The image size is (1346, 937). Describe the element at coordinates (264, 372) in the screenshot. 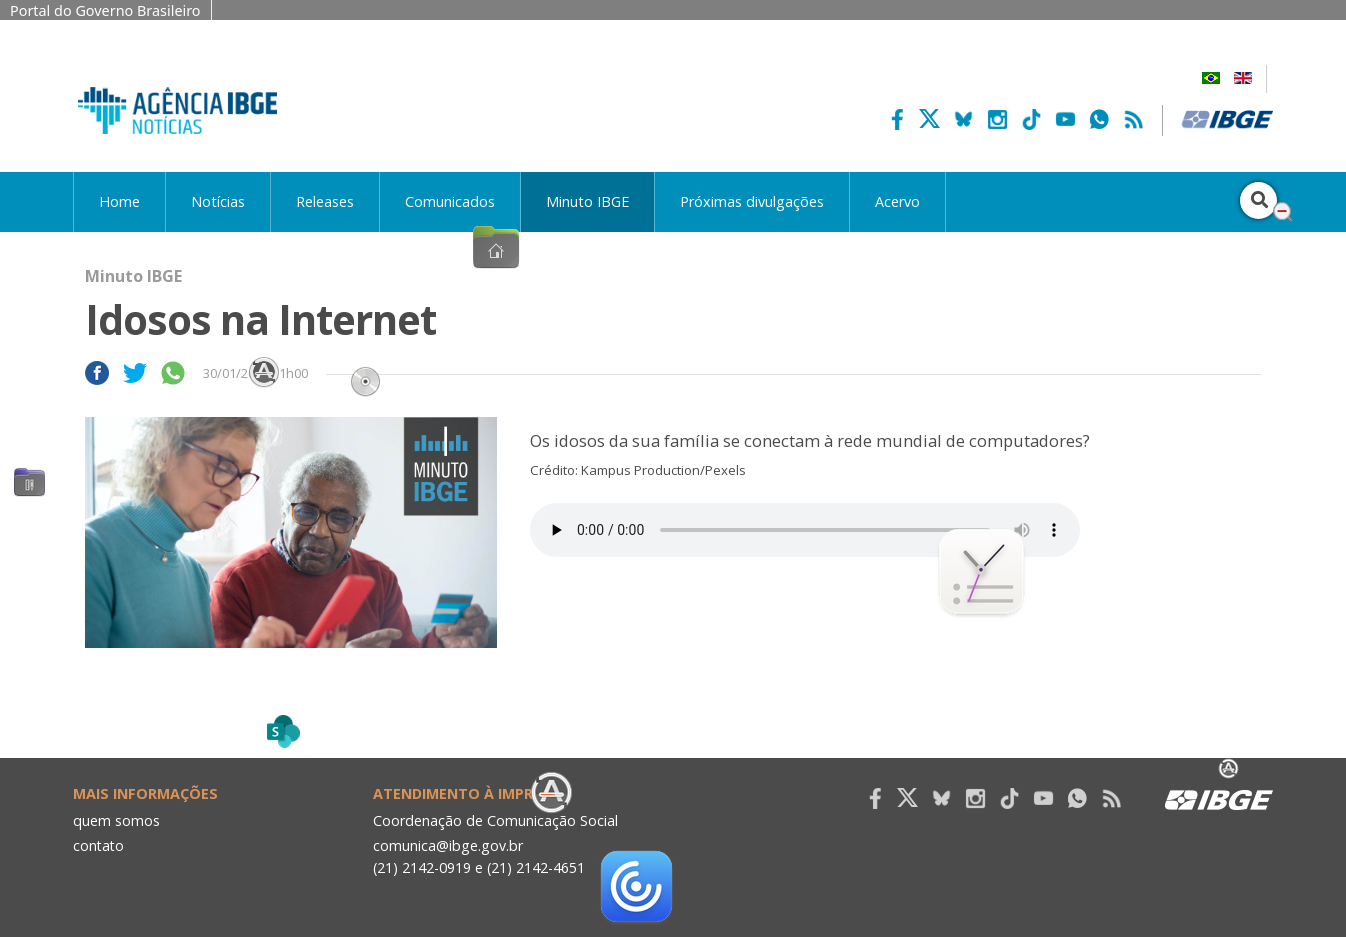

I see `check for available software updates` at that location.